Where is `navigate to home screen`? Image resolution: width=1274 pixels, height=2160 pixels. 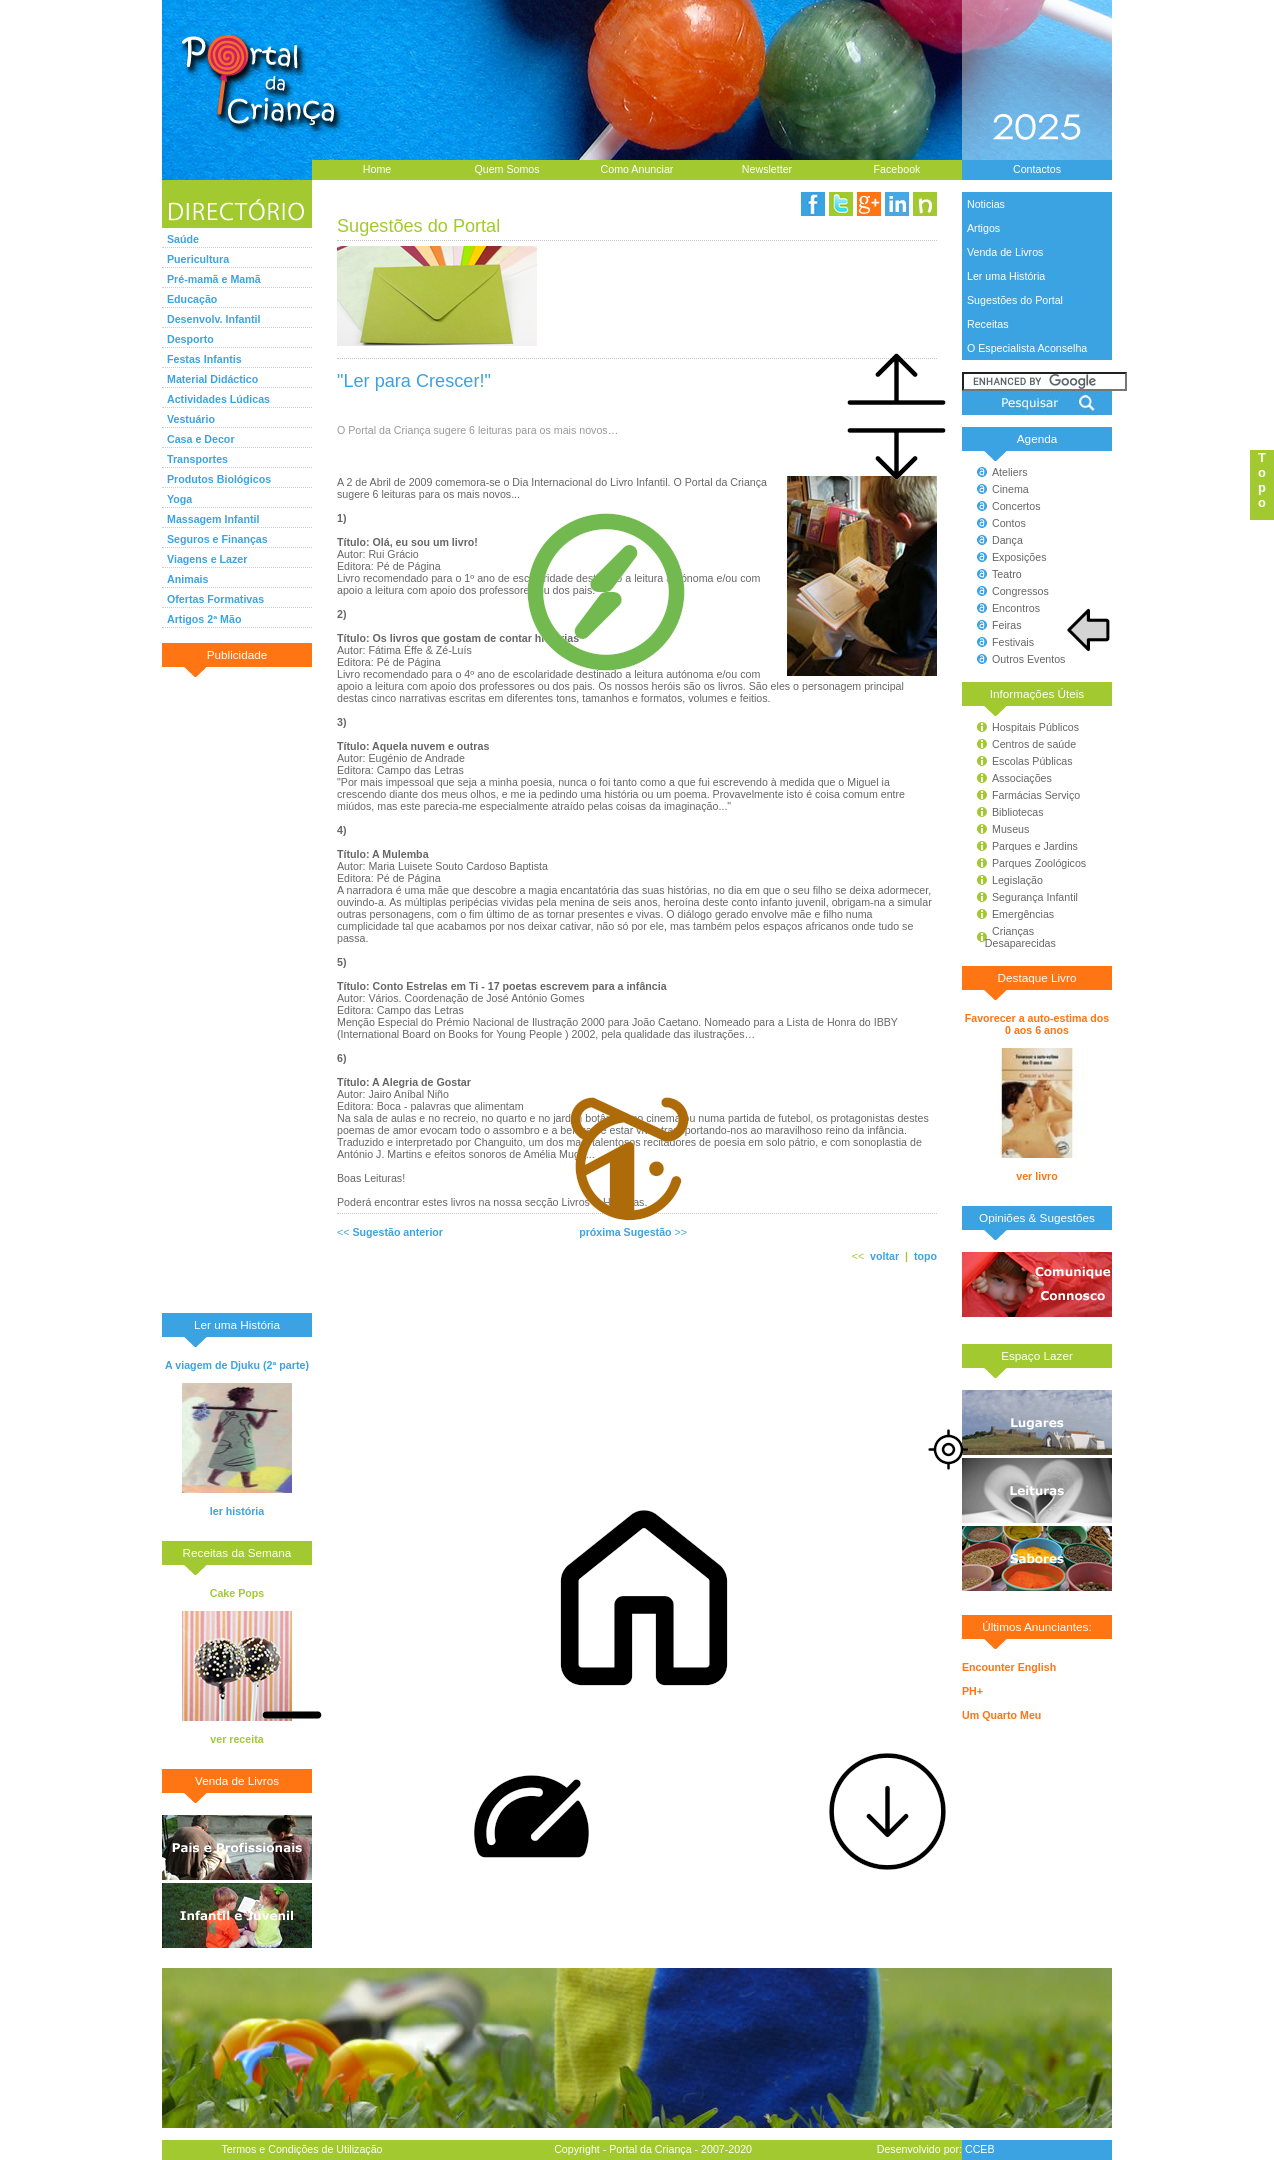 navigate to home screen is located at coordinates (644, 1602).